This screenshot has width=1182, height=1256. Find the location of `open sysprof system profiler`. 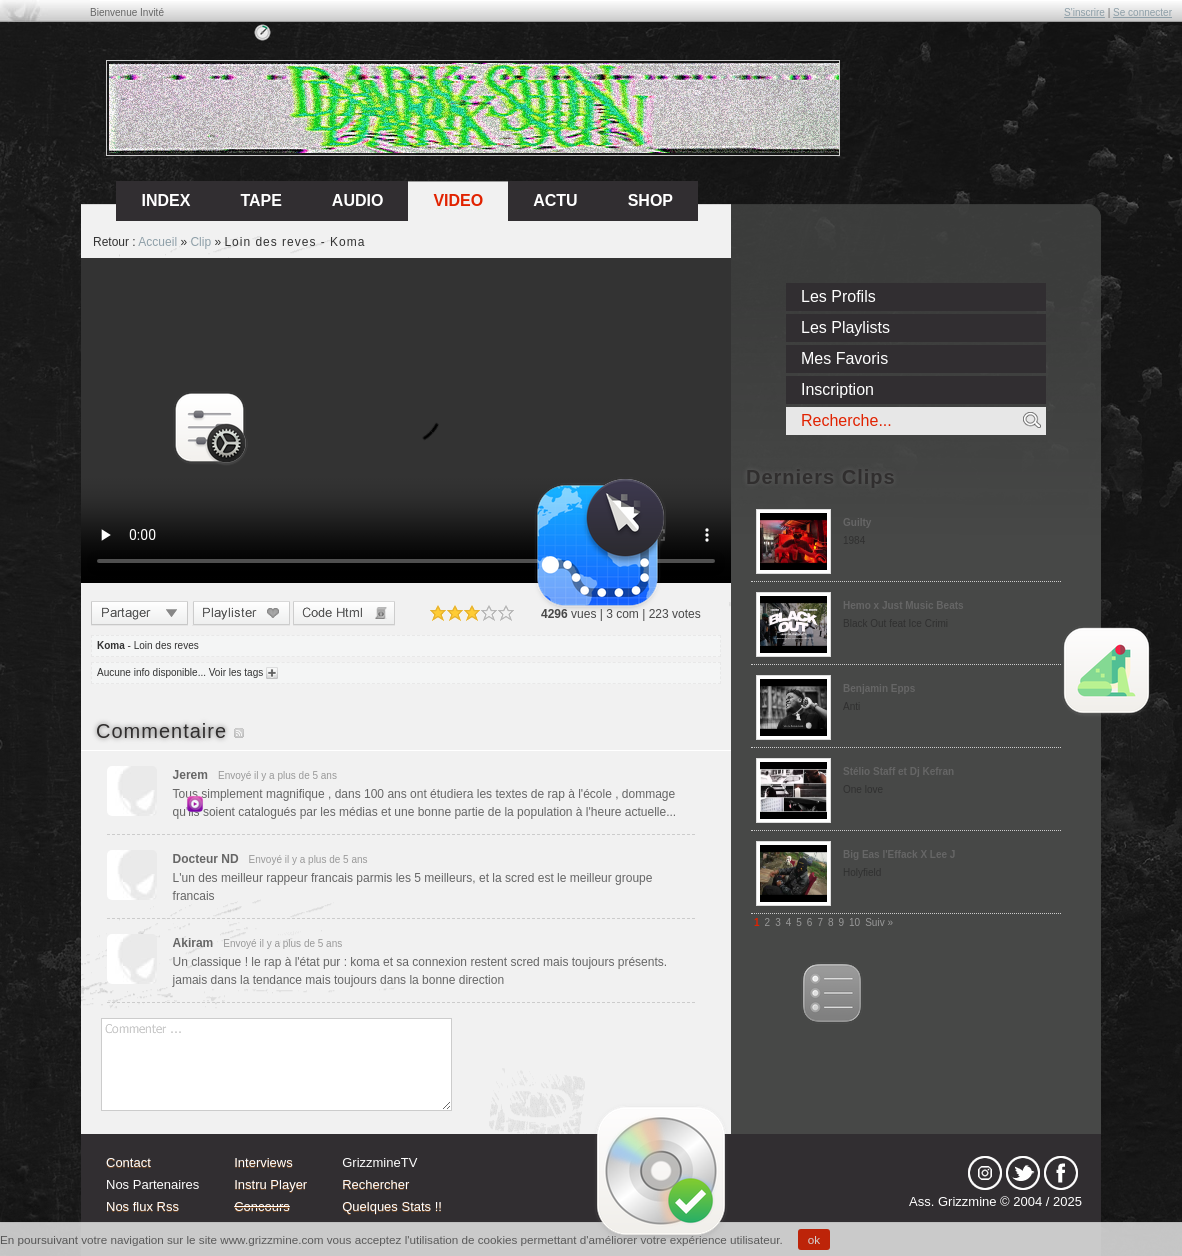

open sysprof system profiler is located at coordinates (262, 32).